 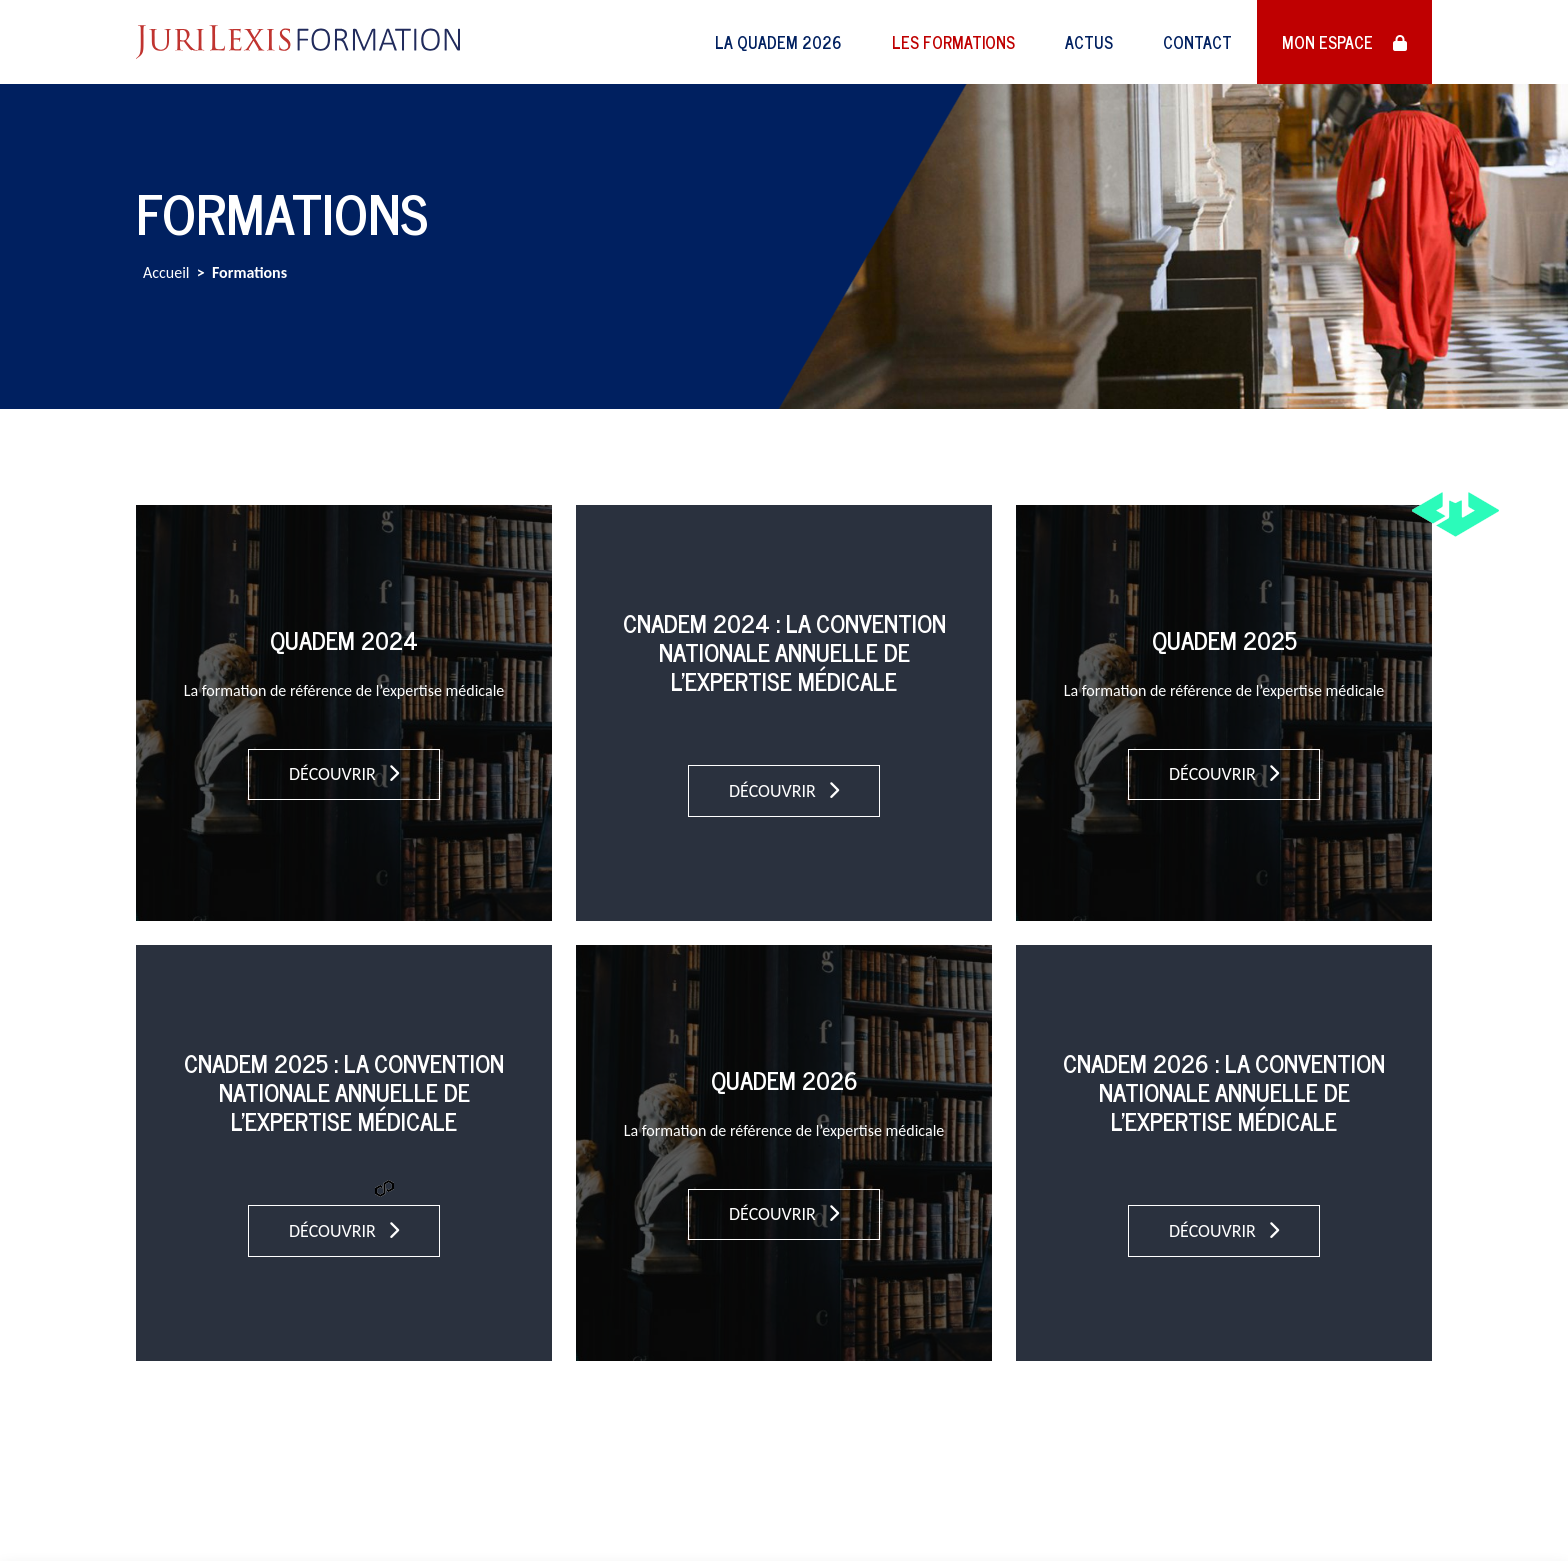 What do you see at coordinates (1455, 514) in the screenshot?
I see `basic attention token (bat) cryptocurrency logo` at bounding box center [1455, 514].